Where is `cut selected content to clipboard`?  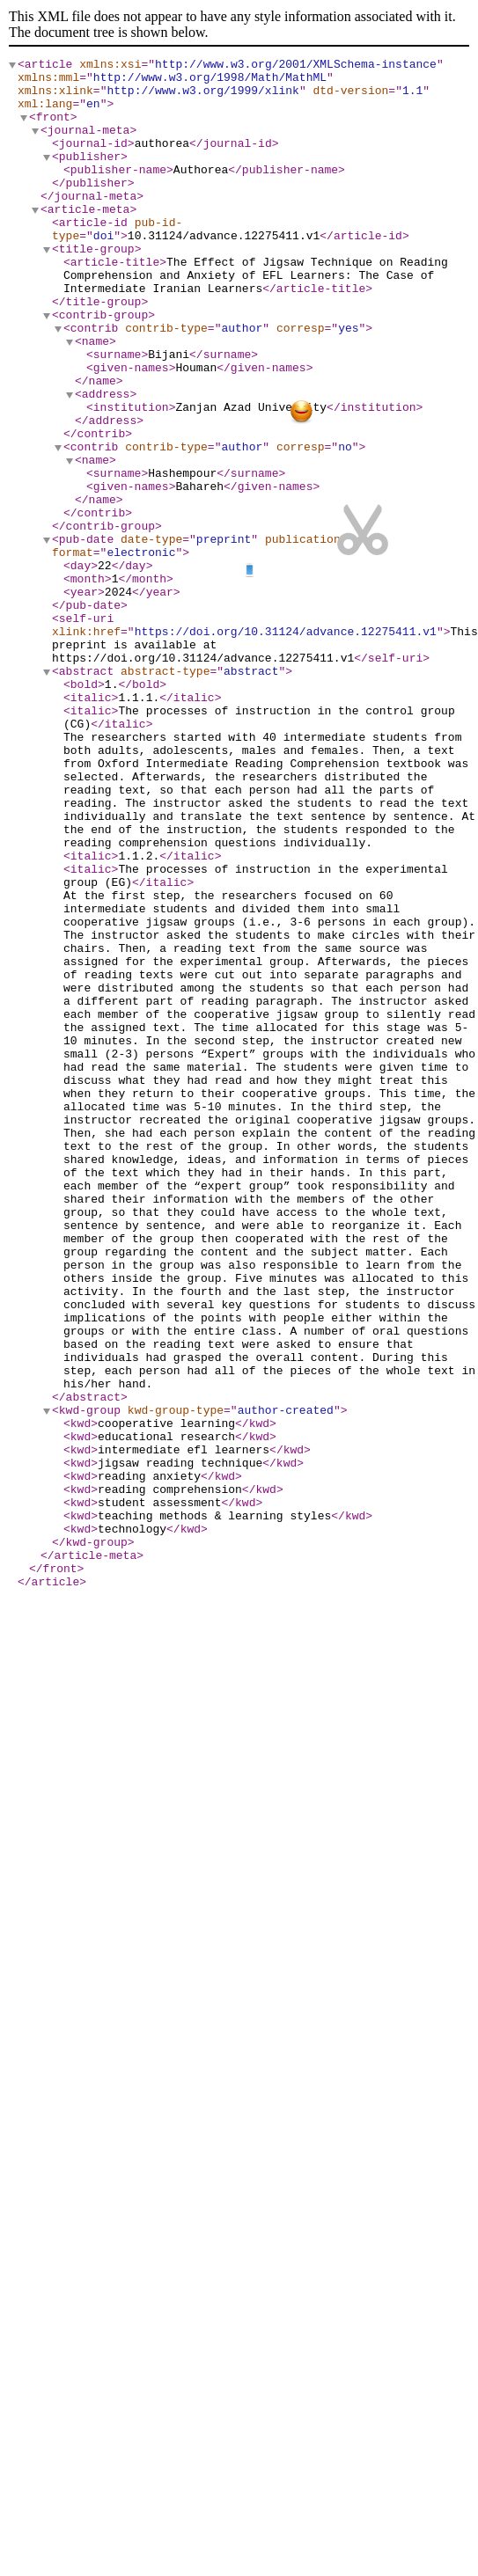
cut selected content to clipboard is located at coordinates (363, 530).